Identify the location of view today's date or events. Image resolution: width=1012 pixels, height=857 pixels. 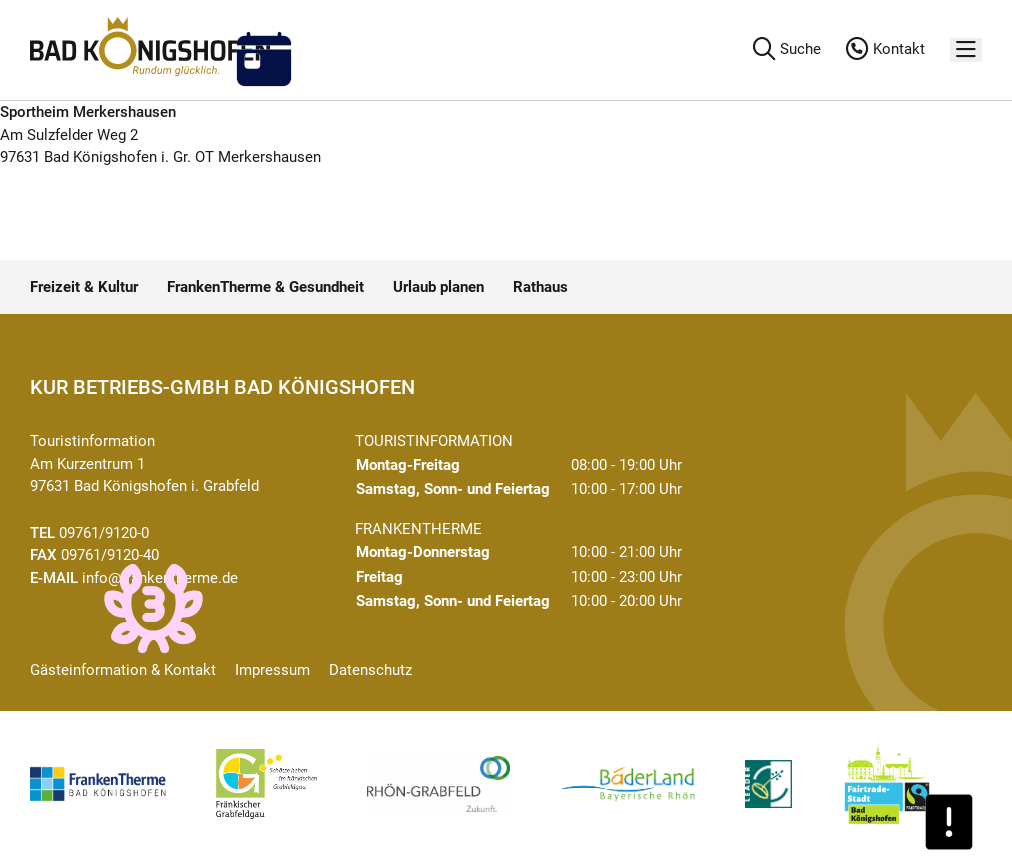
(264, 59).